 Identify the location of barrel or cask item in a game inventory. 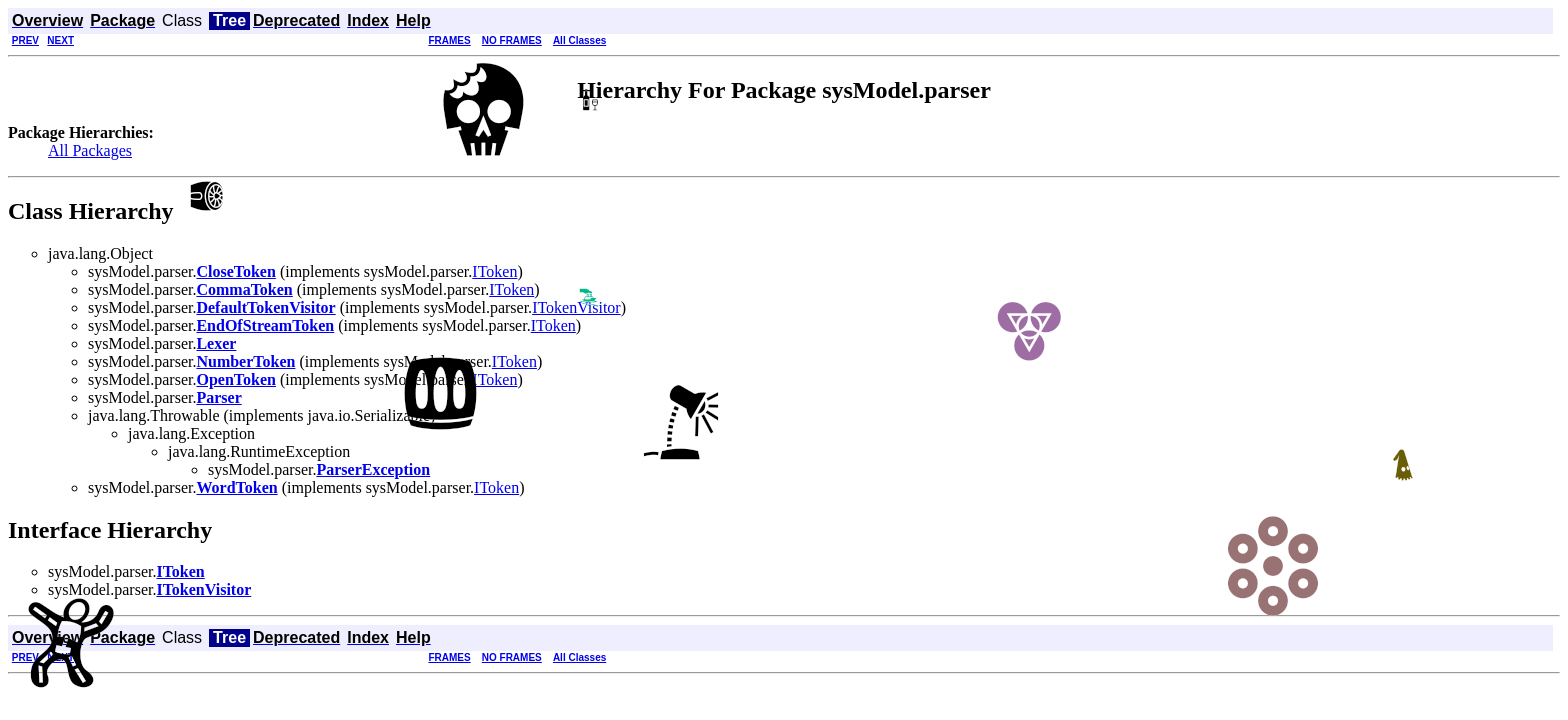
(440, 393).